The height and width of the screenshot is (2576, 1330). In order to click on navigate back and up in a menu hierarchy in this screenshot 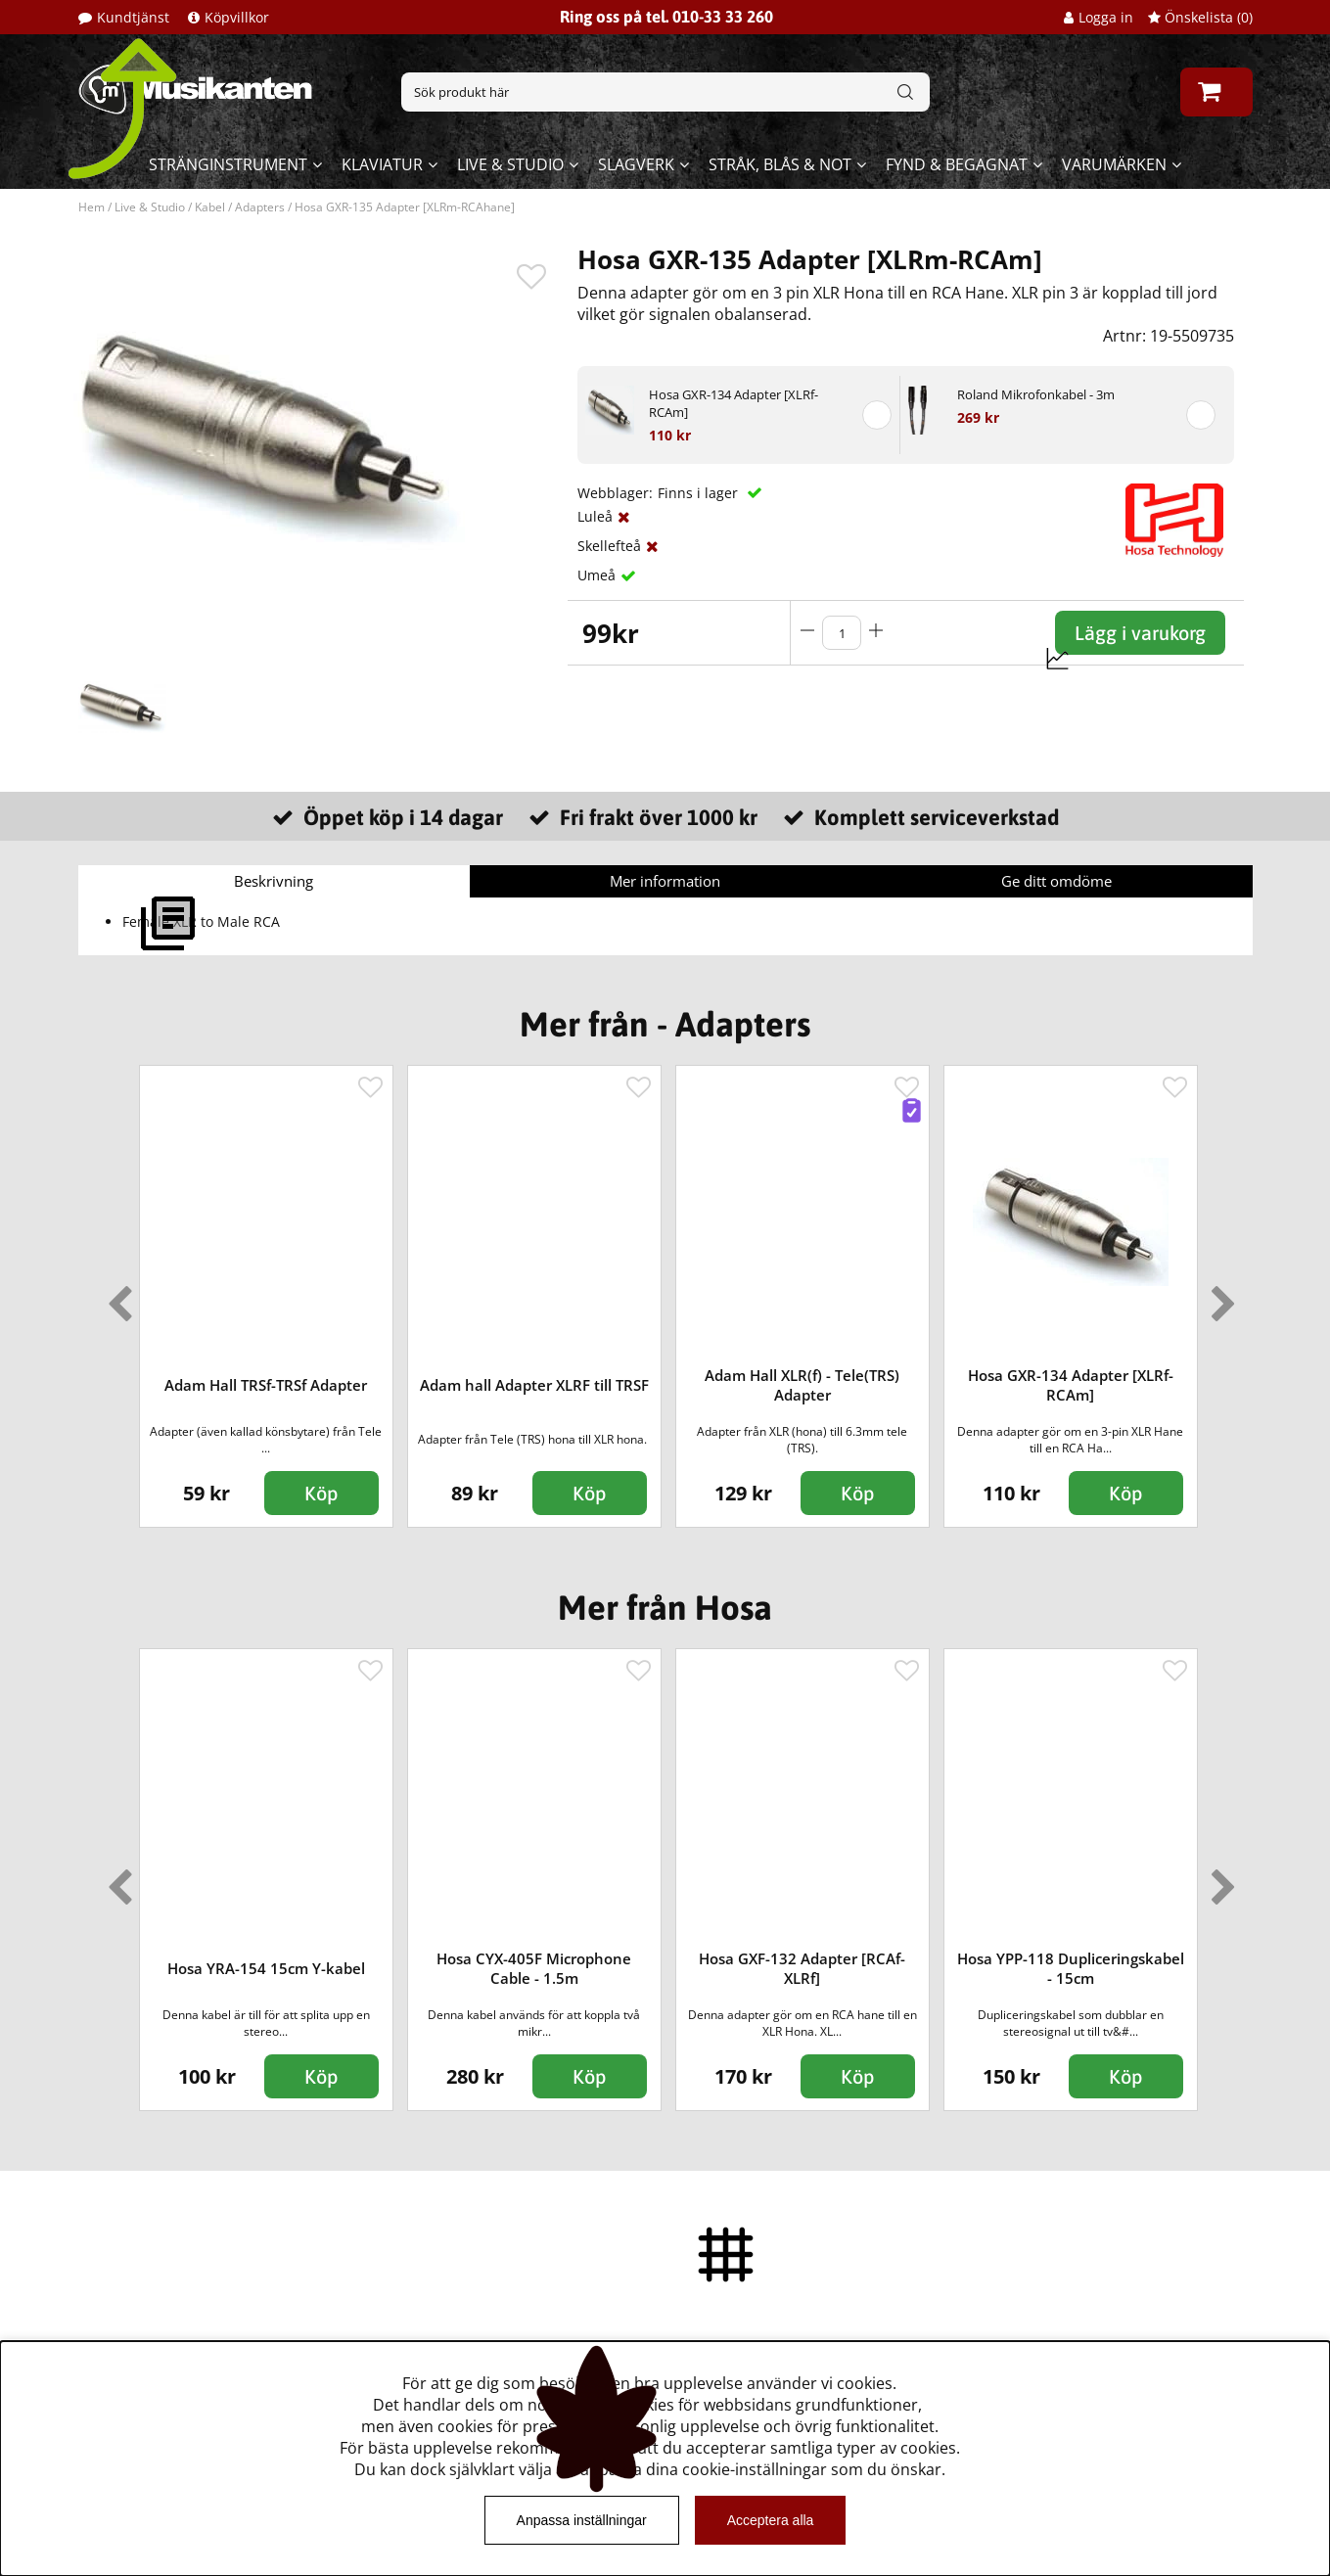, I will do `click(122, 109)`.